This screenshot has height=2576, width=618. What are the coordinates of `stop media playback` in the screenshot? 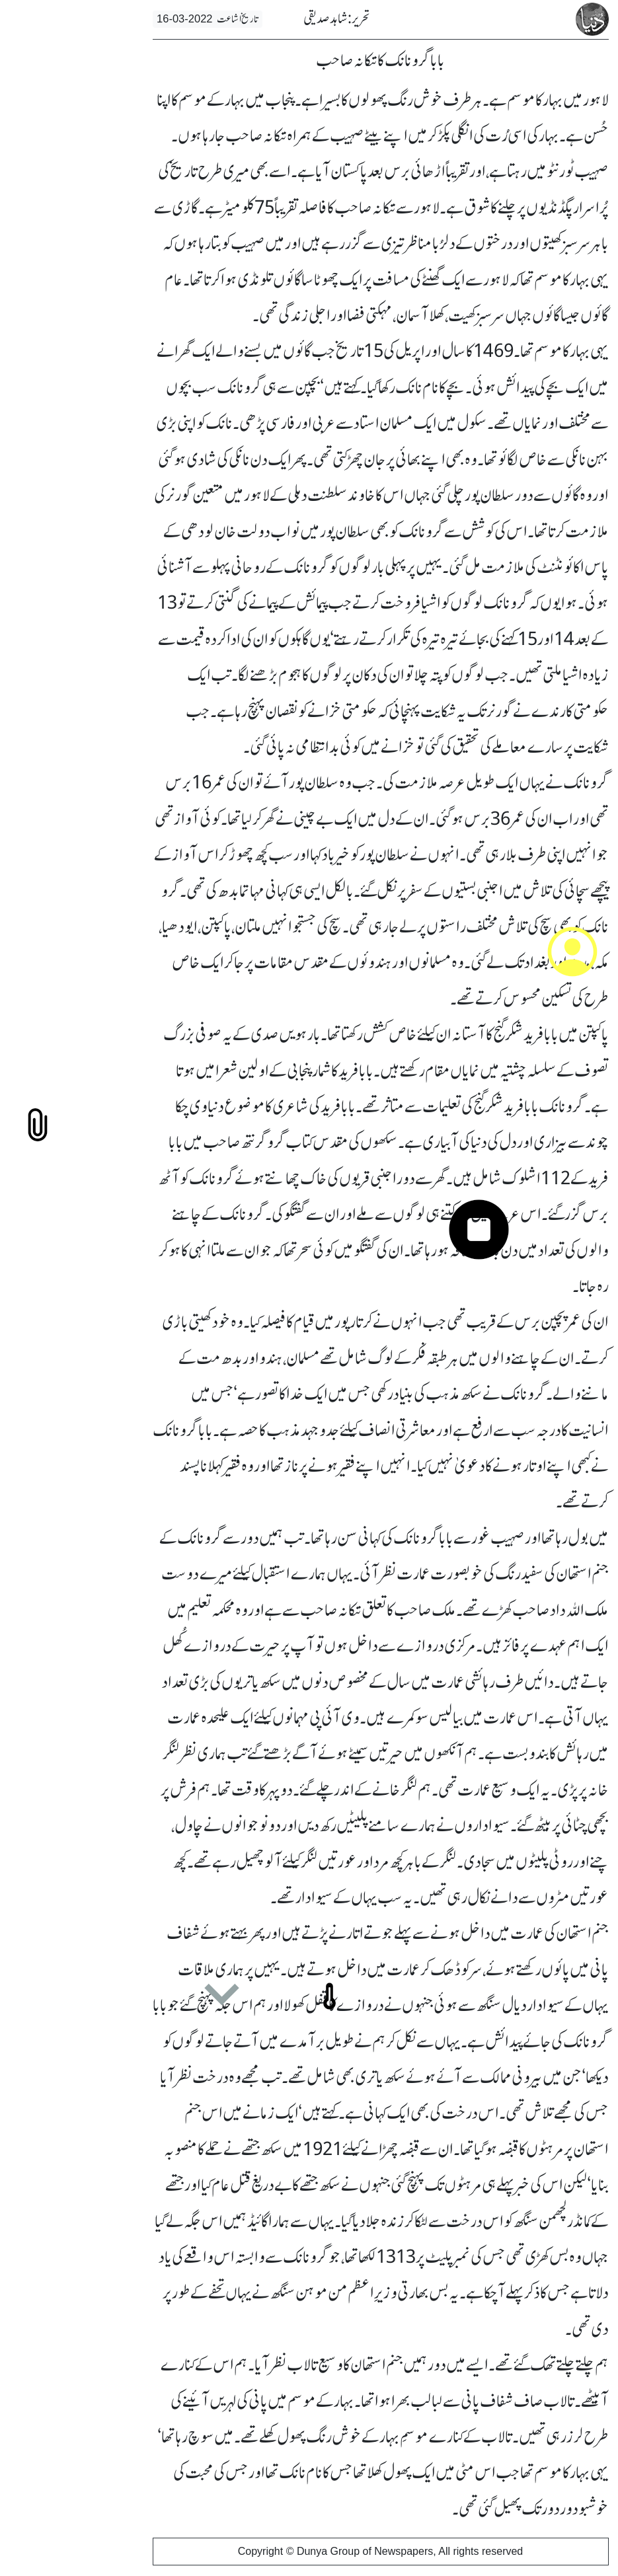 It's located at (479, 1229).